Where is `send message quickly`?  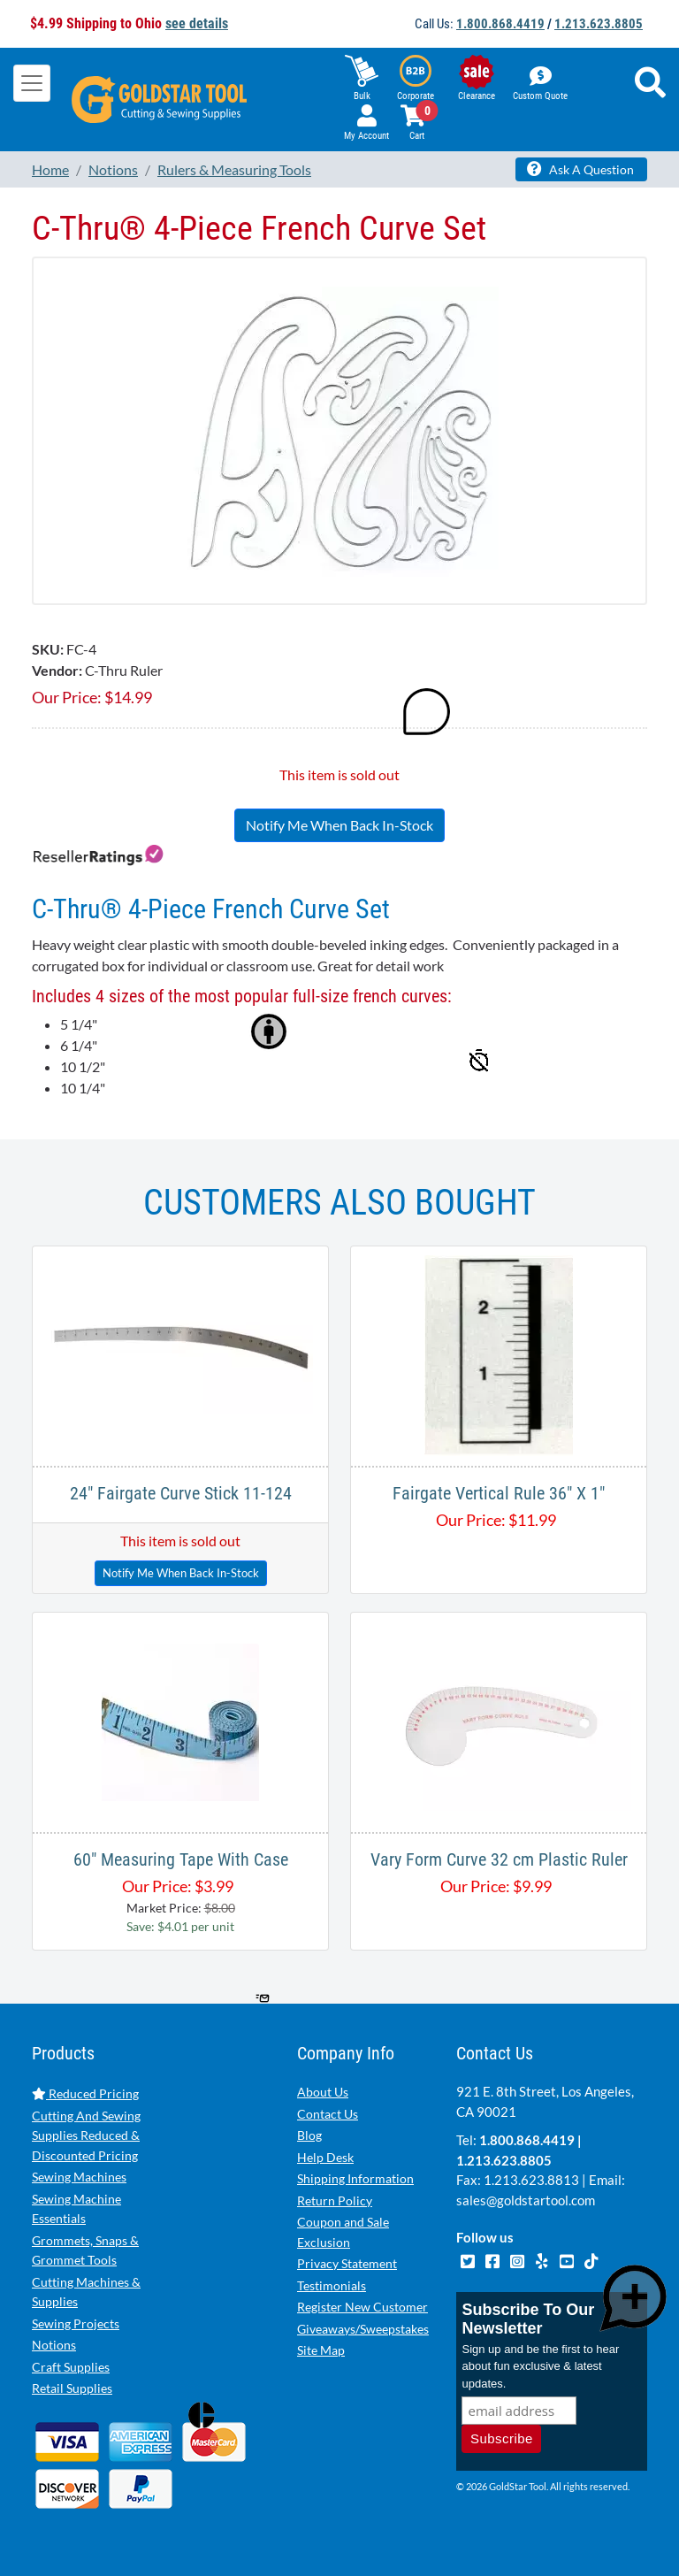
send message quickly is located at coordinates (263, 1998).